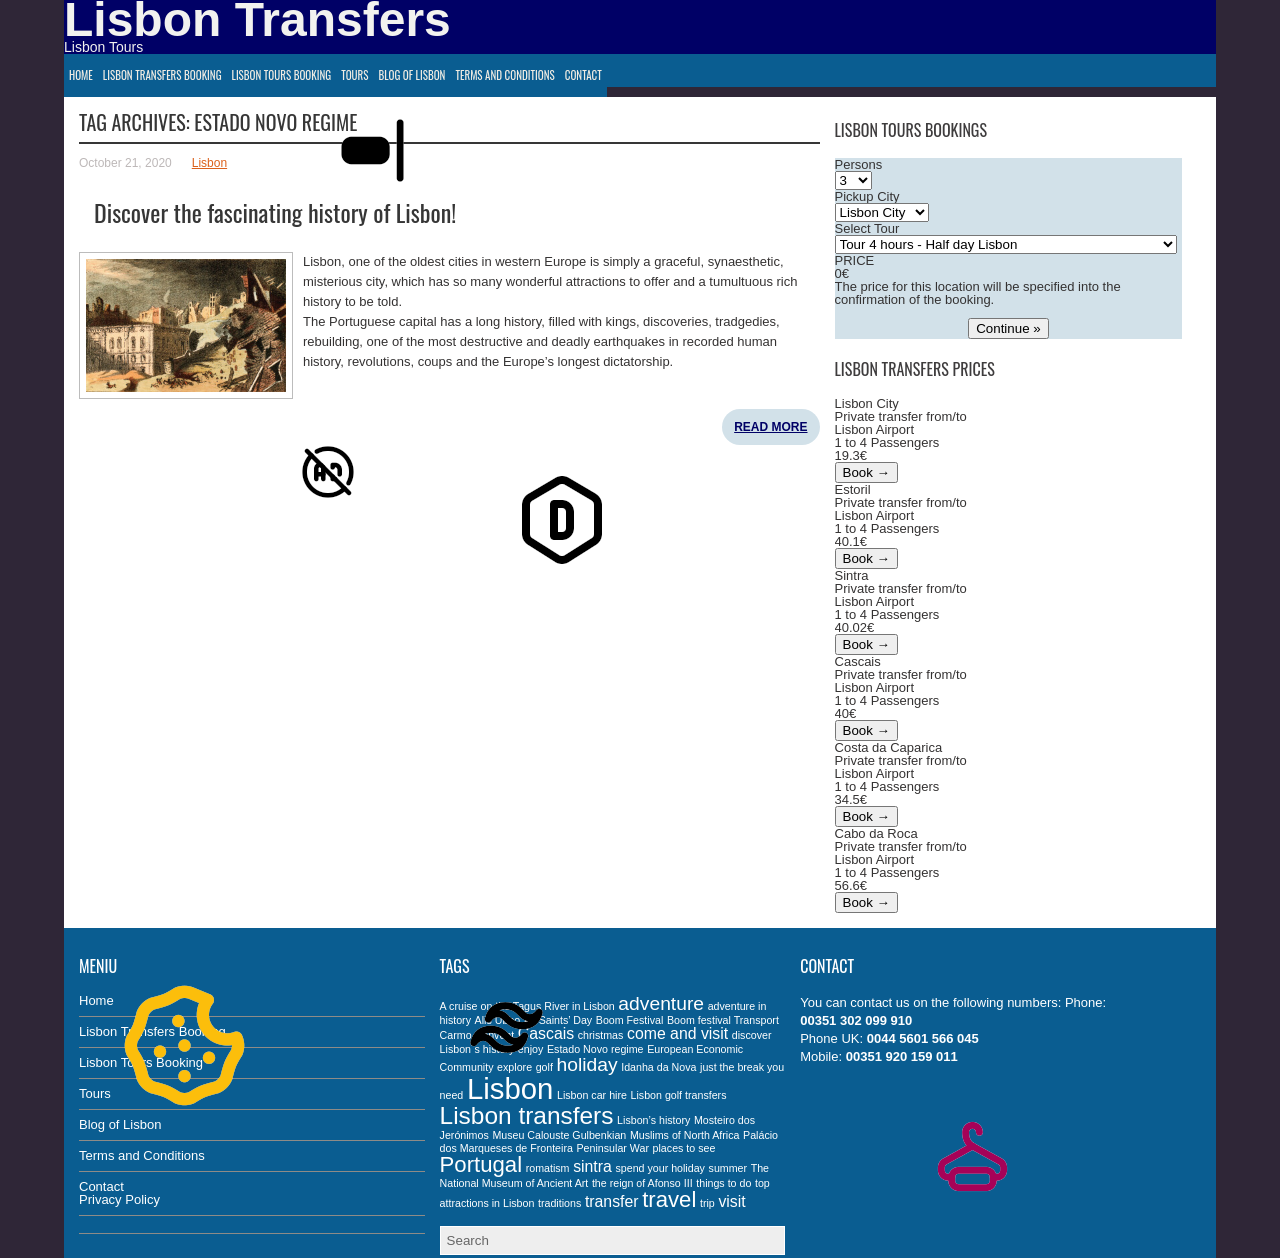 The image size is (1280, 1258). What do you see at coordinates (972, 1156) in the screenshot?
I see `access wardrobe or clothing options` at bounding box center [972, 1156].